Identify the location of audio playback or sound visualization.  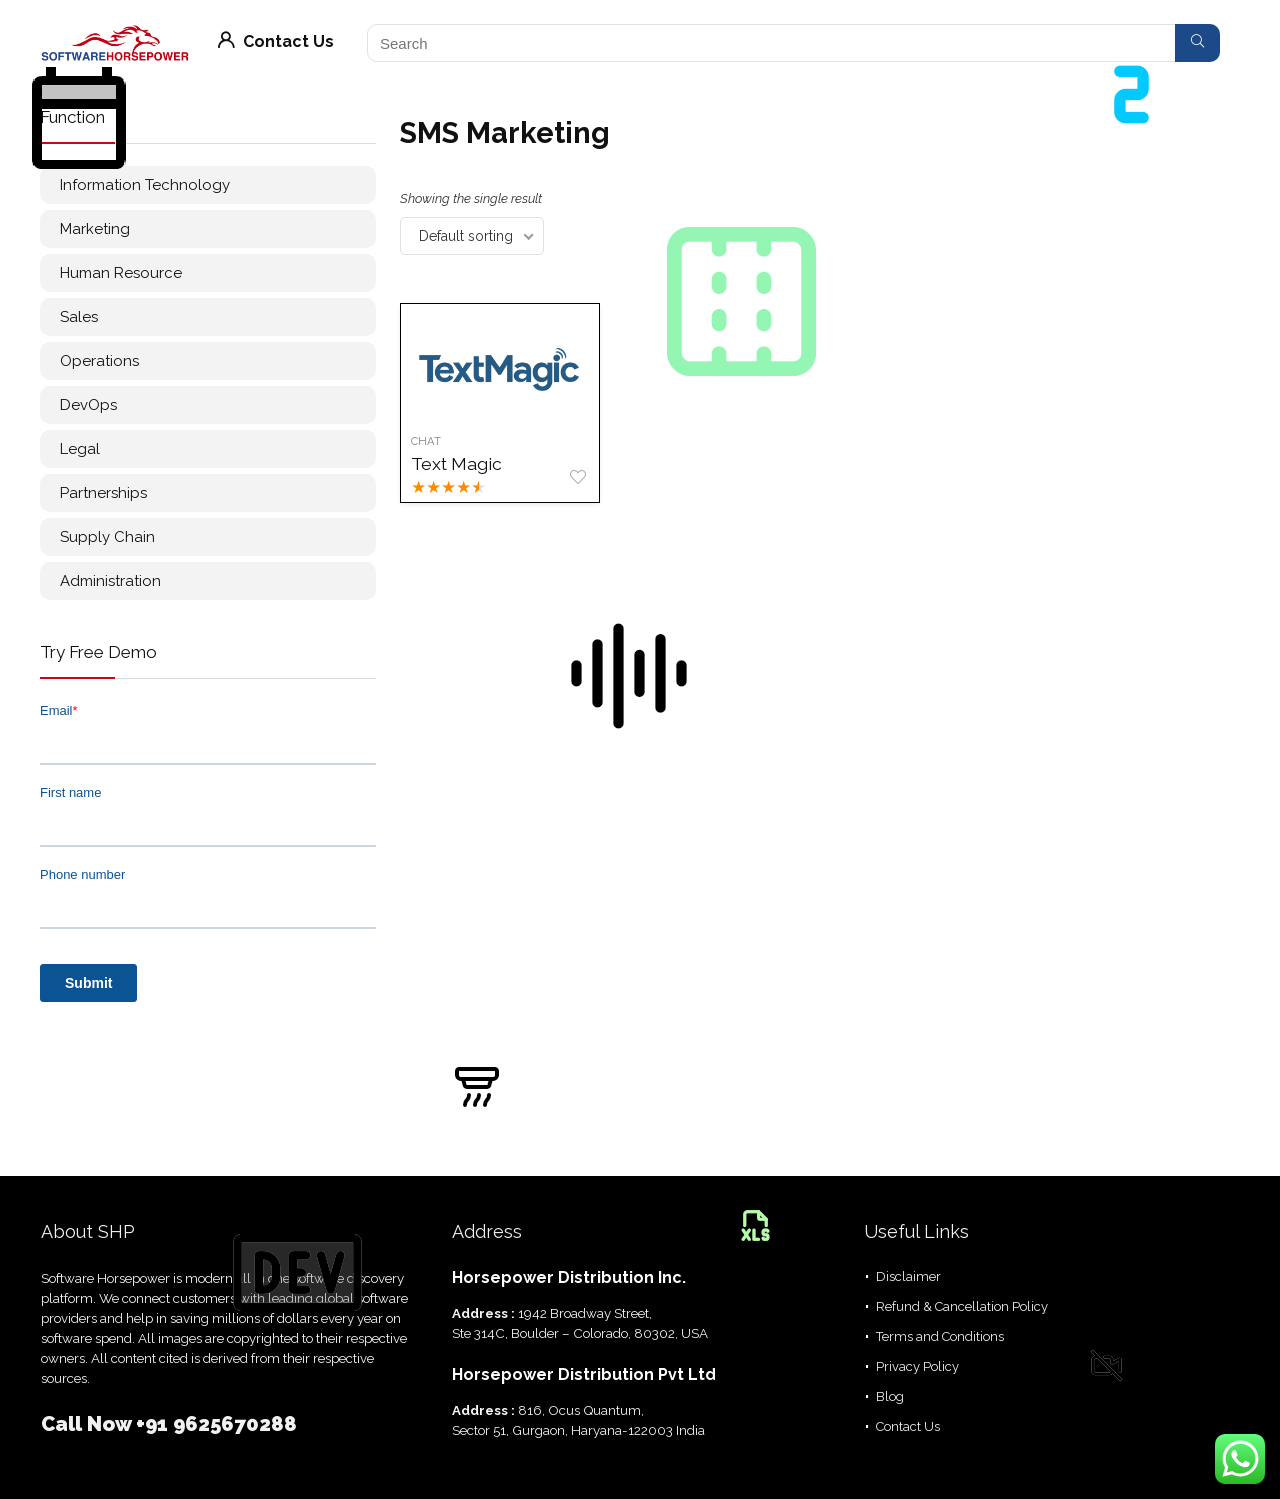
(629, 676).